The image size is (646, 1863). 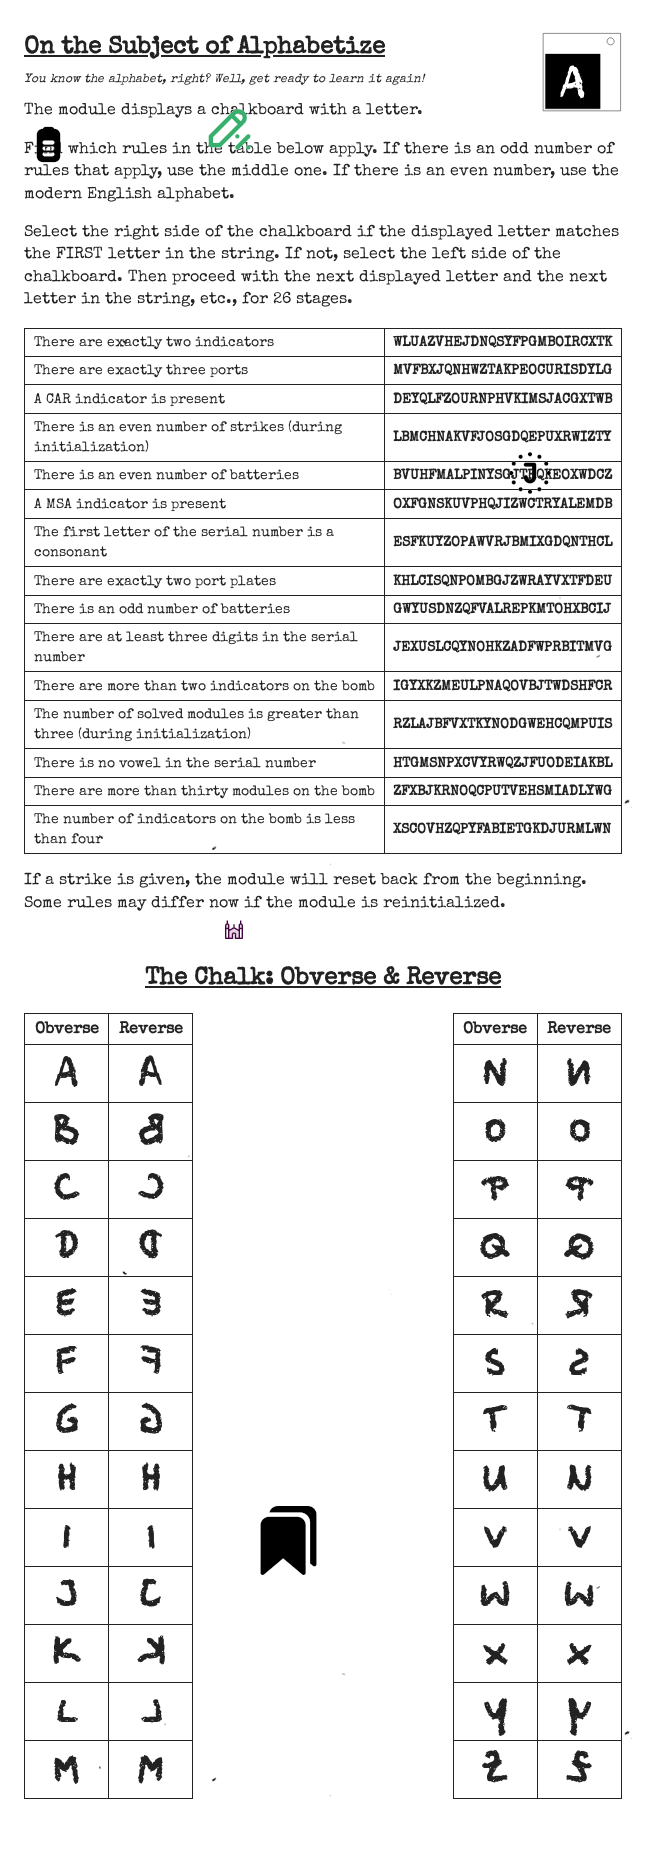 What do you see at coordinates (530, 473) in the screenshot?
I see `indicates a loading or pending state for item "J"` at bounding box center [530, 473].